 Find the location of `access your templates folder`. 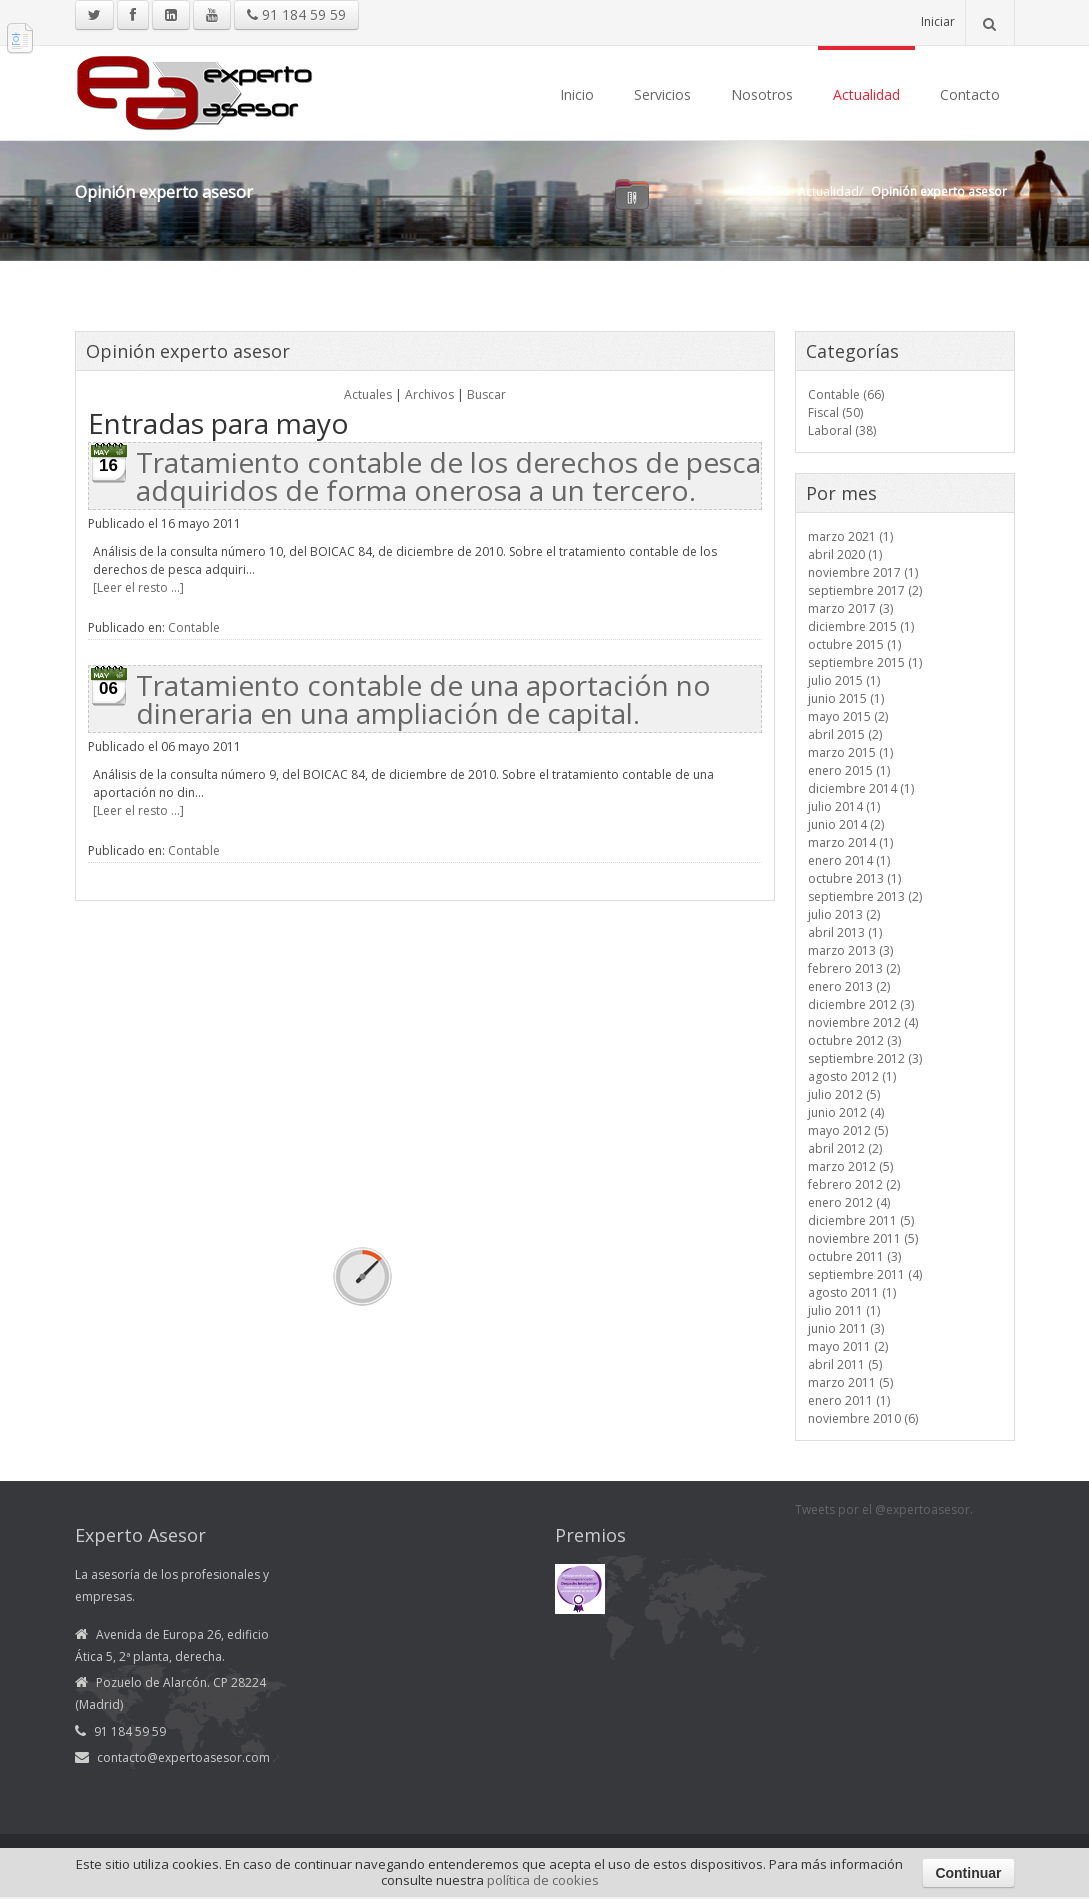

access your templates folder is located at coordinates (632, 194).